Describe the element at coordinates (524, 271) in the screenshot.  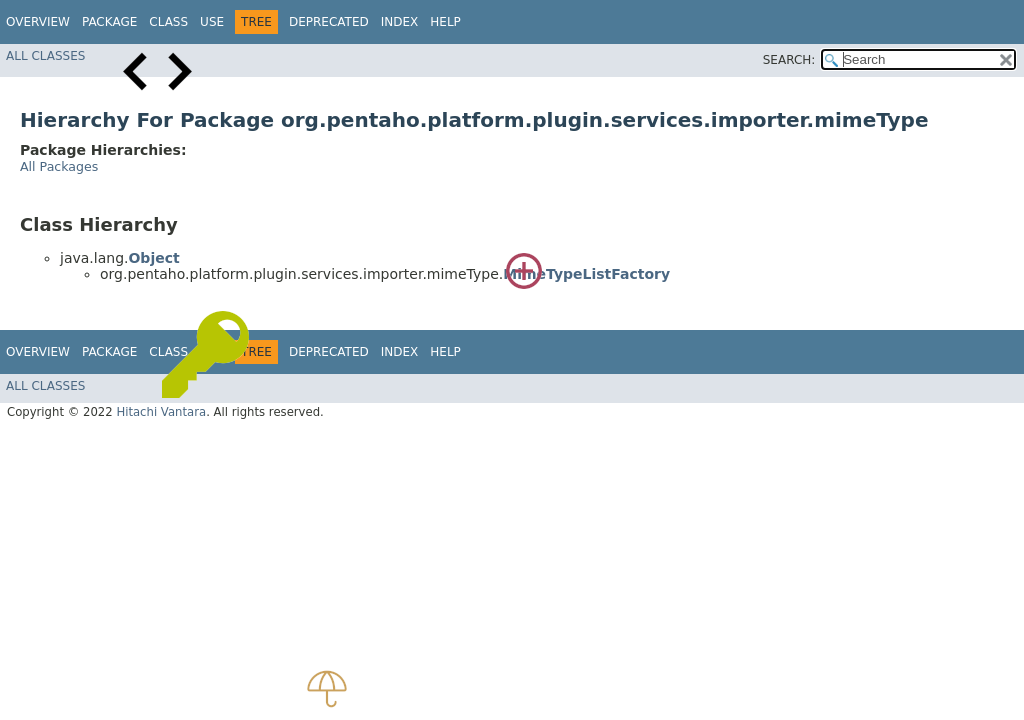
I see `add a new item` at that location.